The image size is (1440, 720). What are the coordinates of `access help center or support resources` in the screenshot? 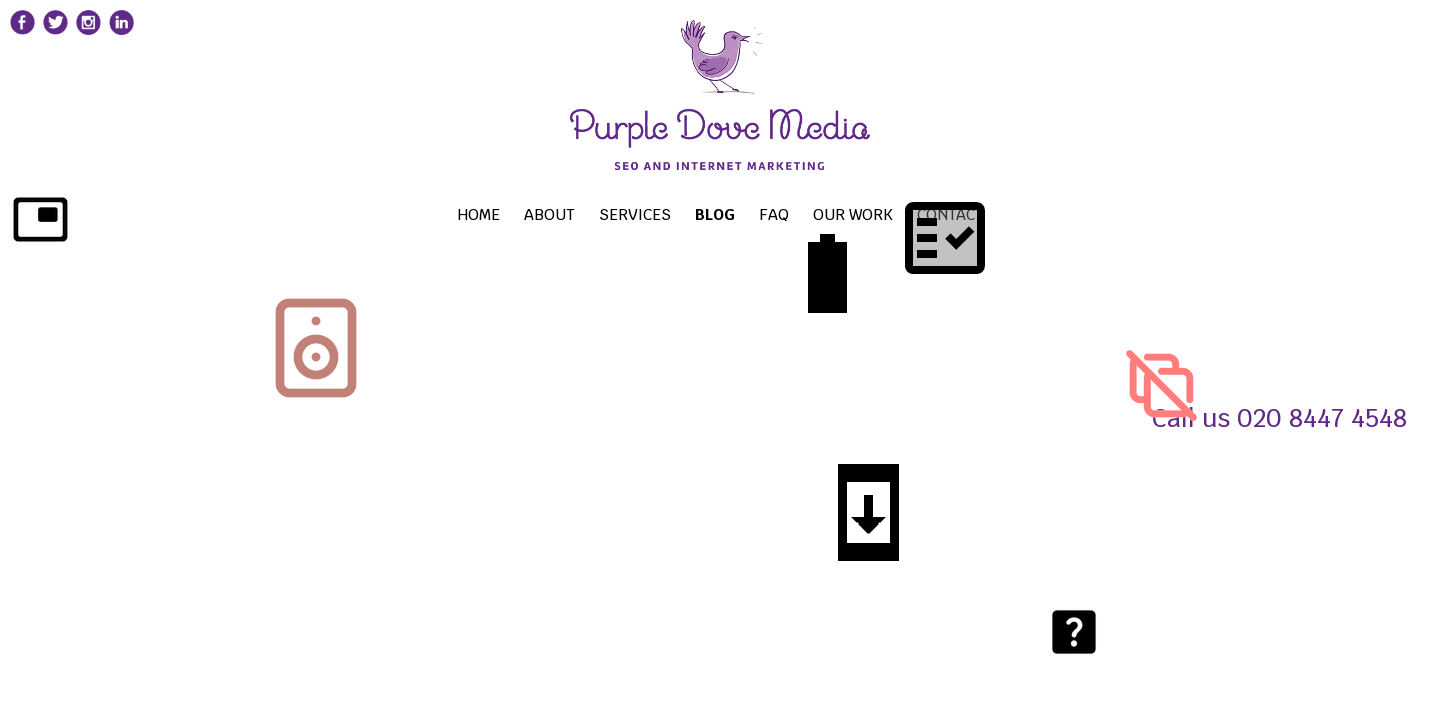 It's located at (1074, 632).